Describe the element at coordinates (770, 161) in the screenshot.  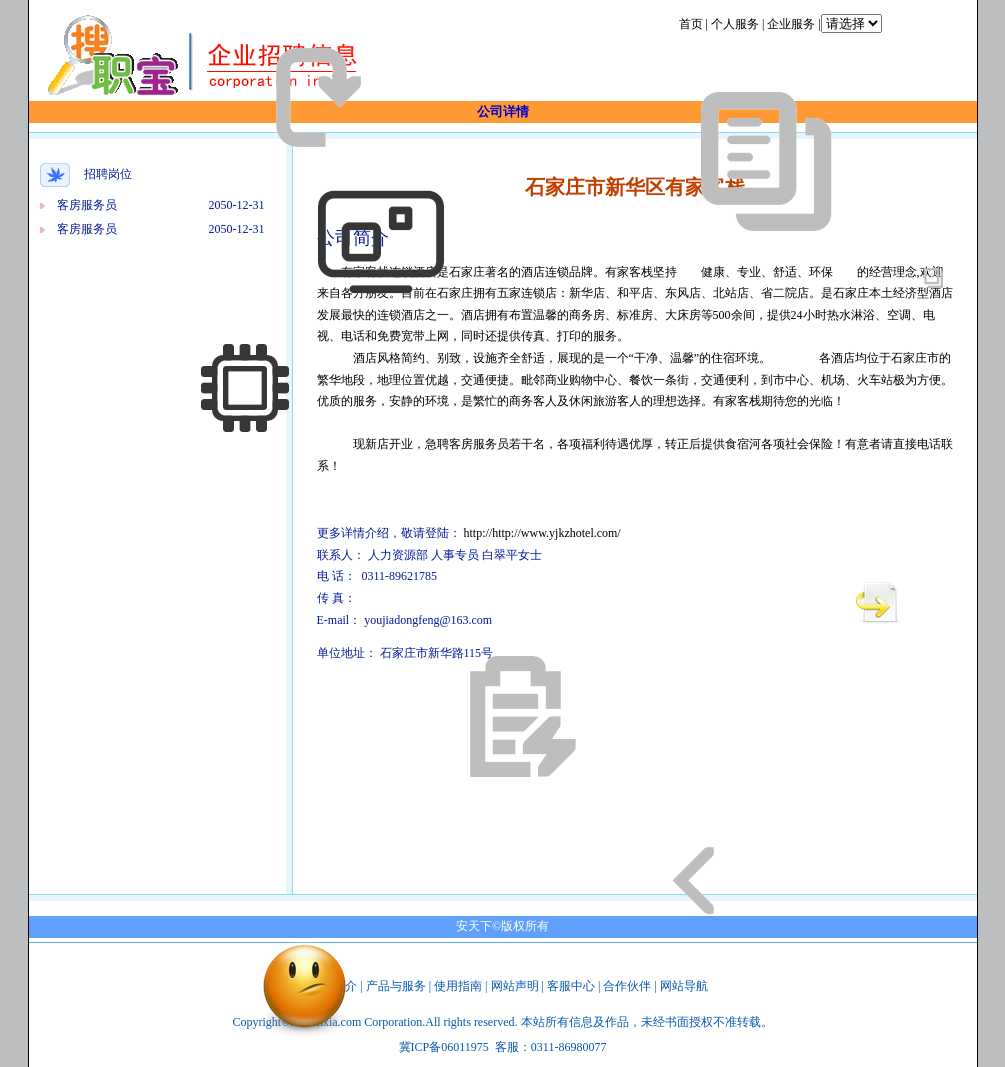
I see `view documents or files` at that location.